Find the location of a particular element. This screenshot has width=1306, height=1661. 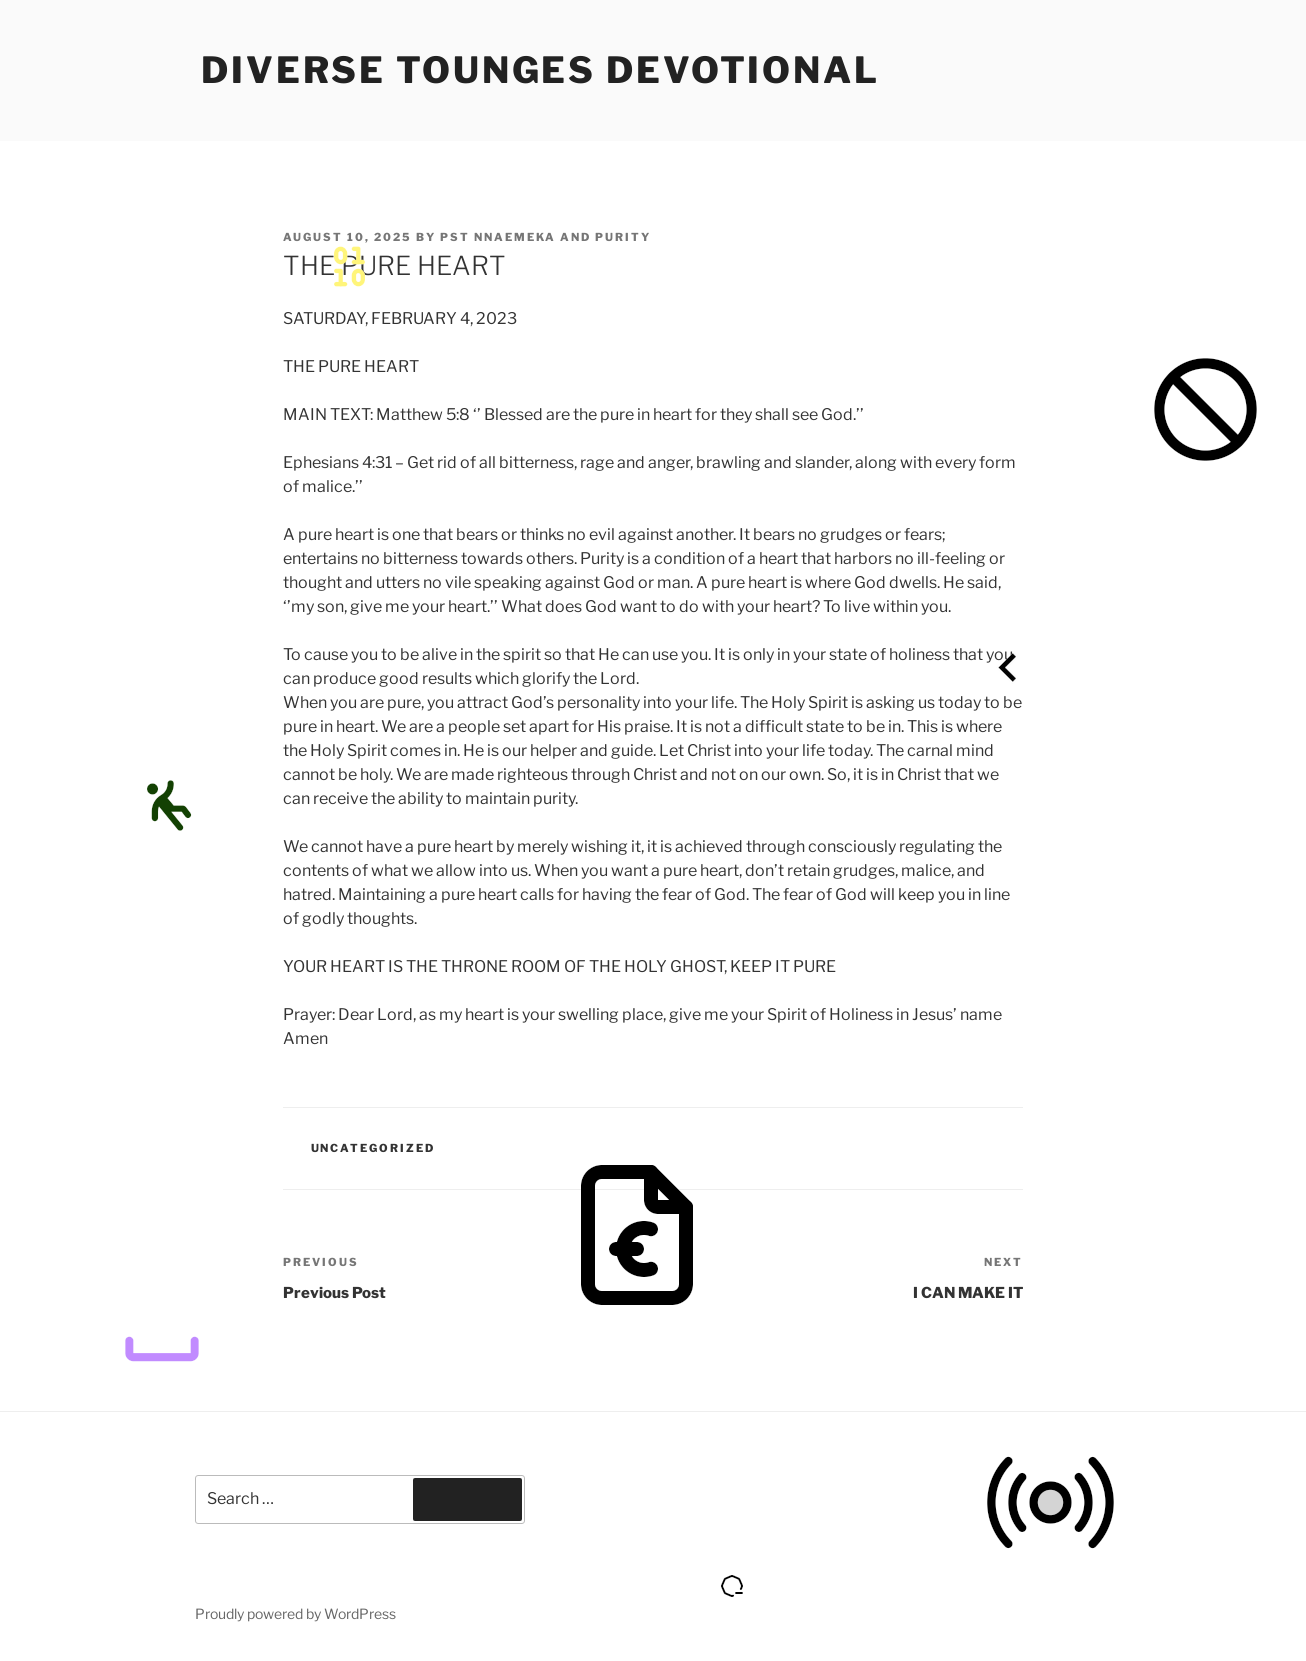

go back to the previous screen is located at coordinates (1007, 667).